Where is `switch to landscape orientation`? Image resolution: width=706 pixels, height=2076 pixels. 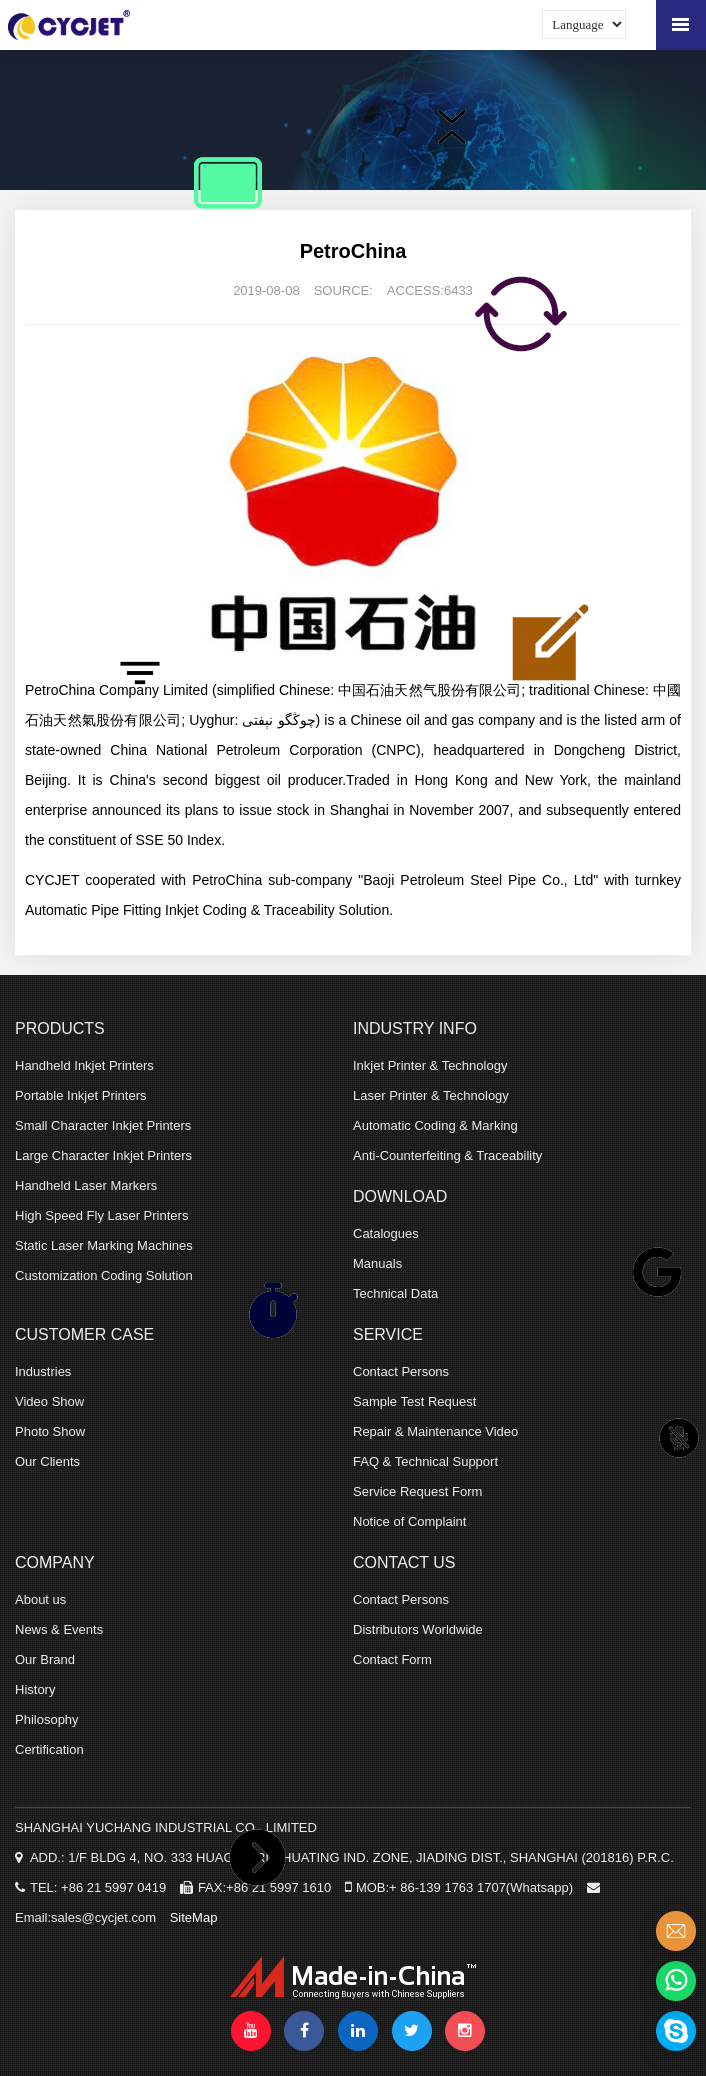 switch to landscape orientation is located at coordinates (228, 183).